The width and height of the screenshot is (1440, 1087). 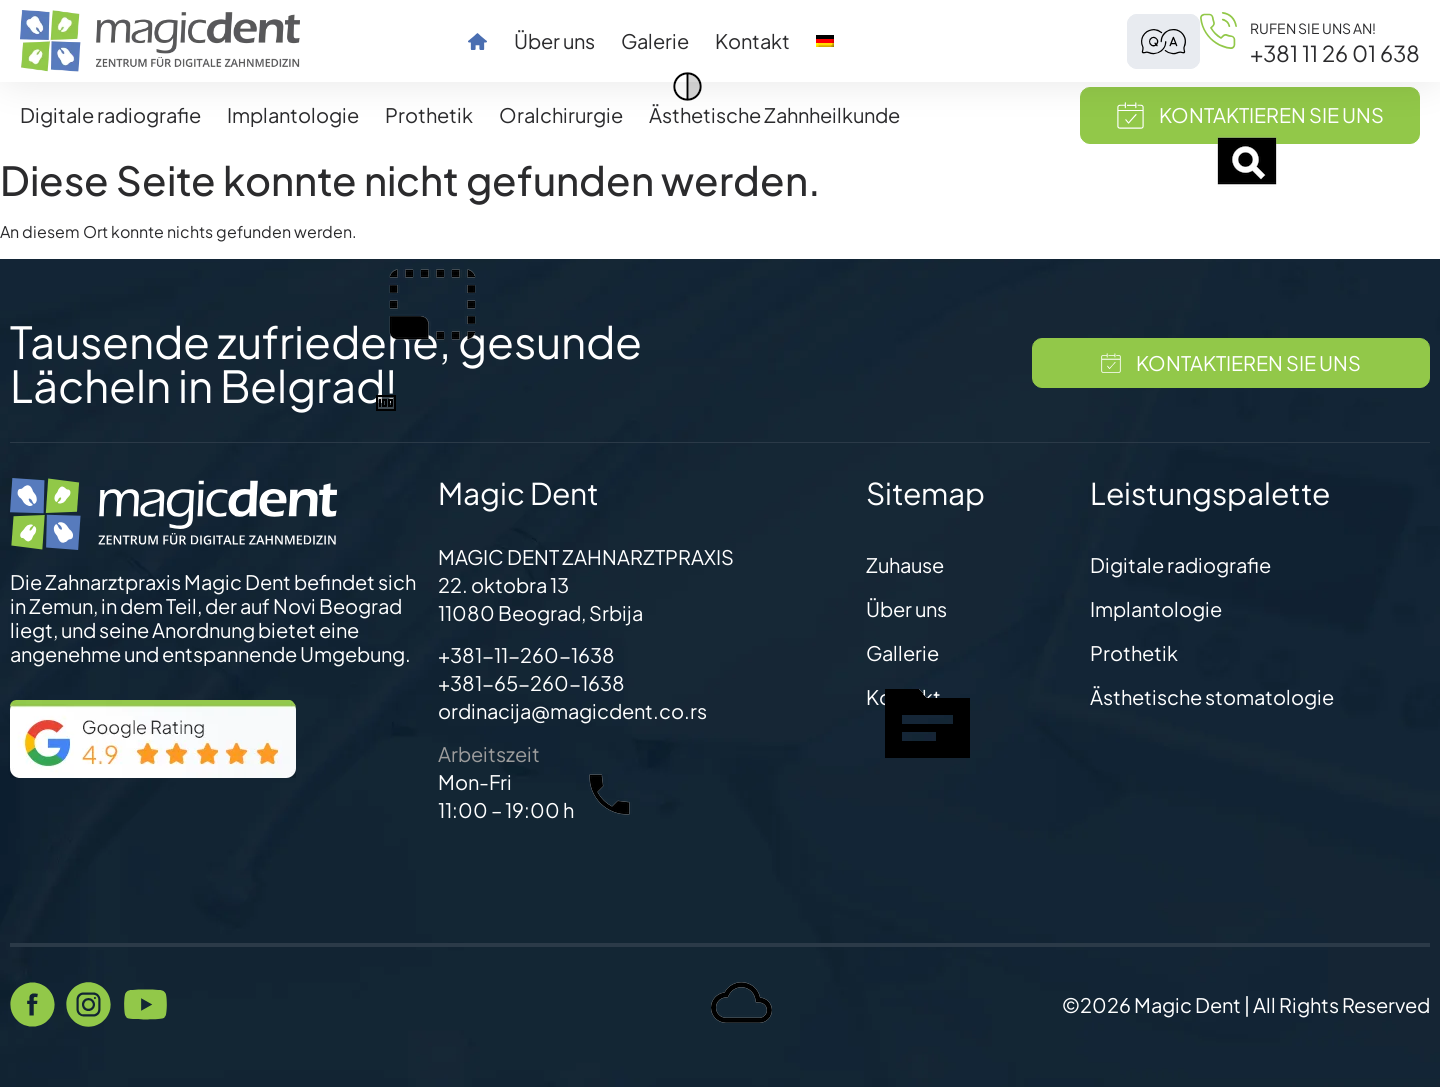 What do you see at coordinates (687, 86) in the screenshot?
I see `toggle between light and dark mode` at bounding box center [687, 86].